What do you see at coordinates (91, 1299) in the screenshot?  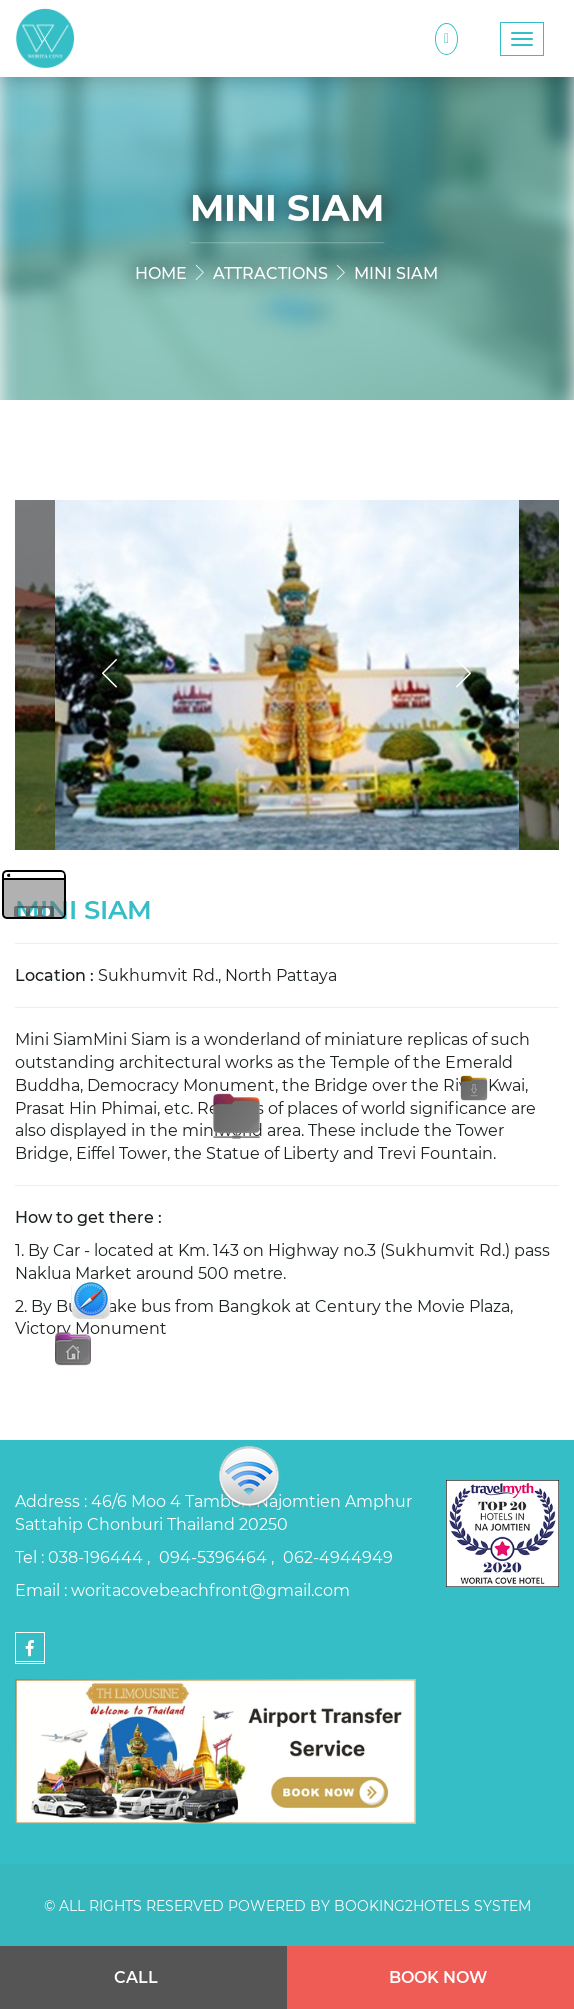 I see `open Safari web browser` at bounding box center [91, 1299].